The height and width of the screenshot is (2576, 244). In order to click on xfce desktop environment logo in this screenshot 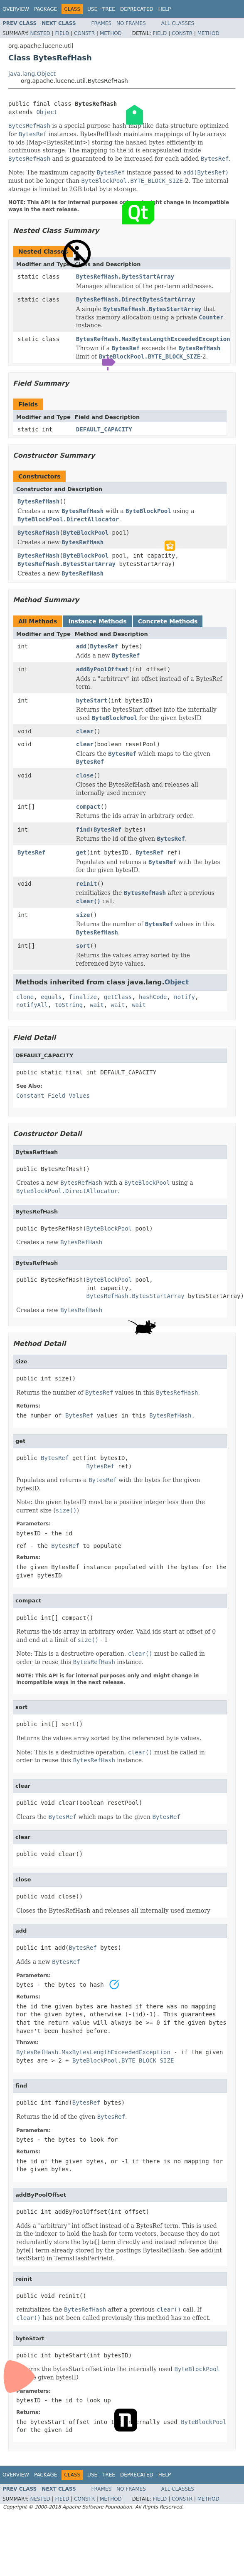, I will do `click(142, 1327)`.